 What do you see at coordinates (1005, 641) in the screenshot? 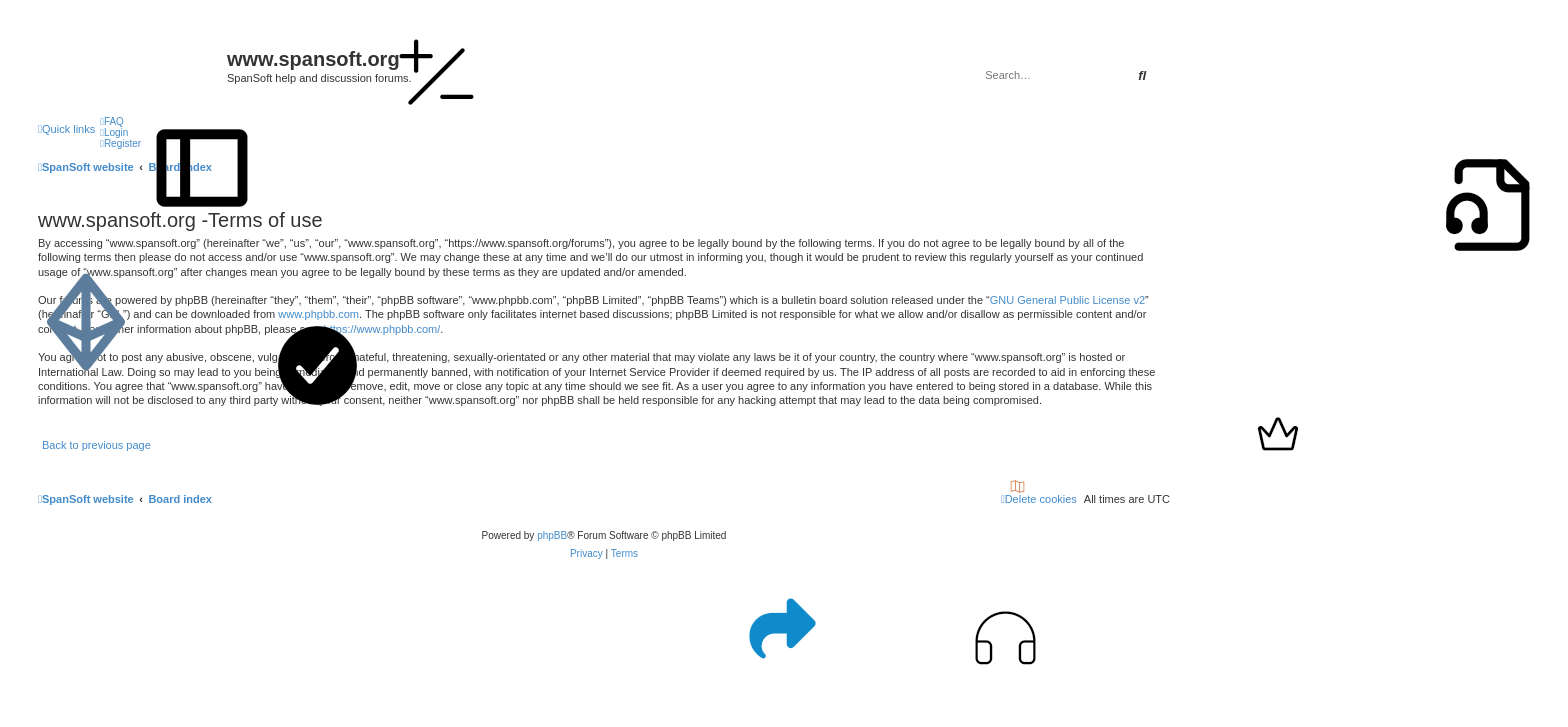
I see `listen to audio or music` at bounding box center [1005, 641].